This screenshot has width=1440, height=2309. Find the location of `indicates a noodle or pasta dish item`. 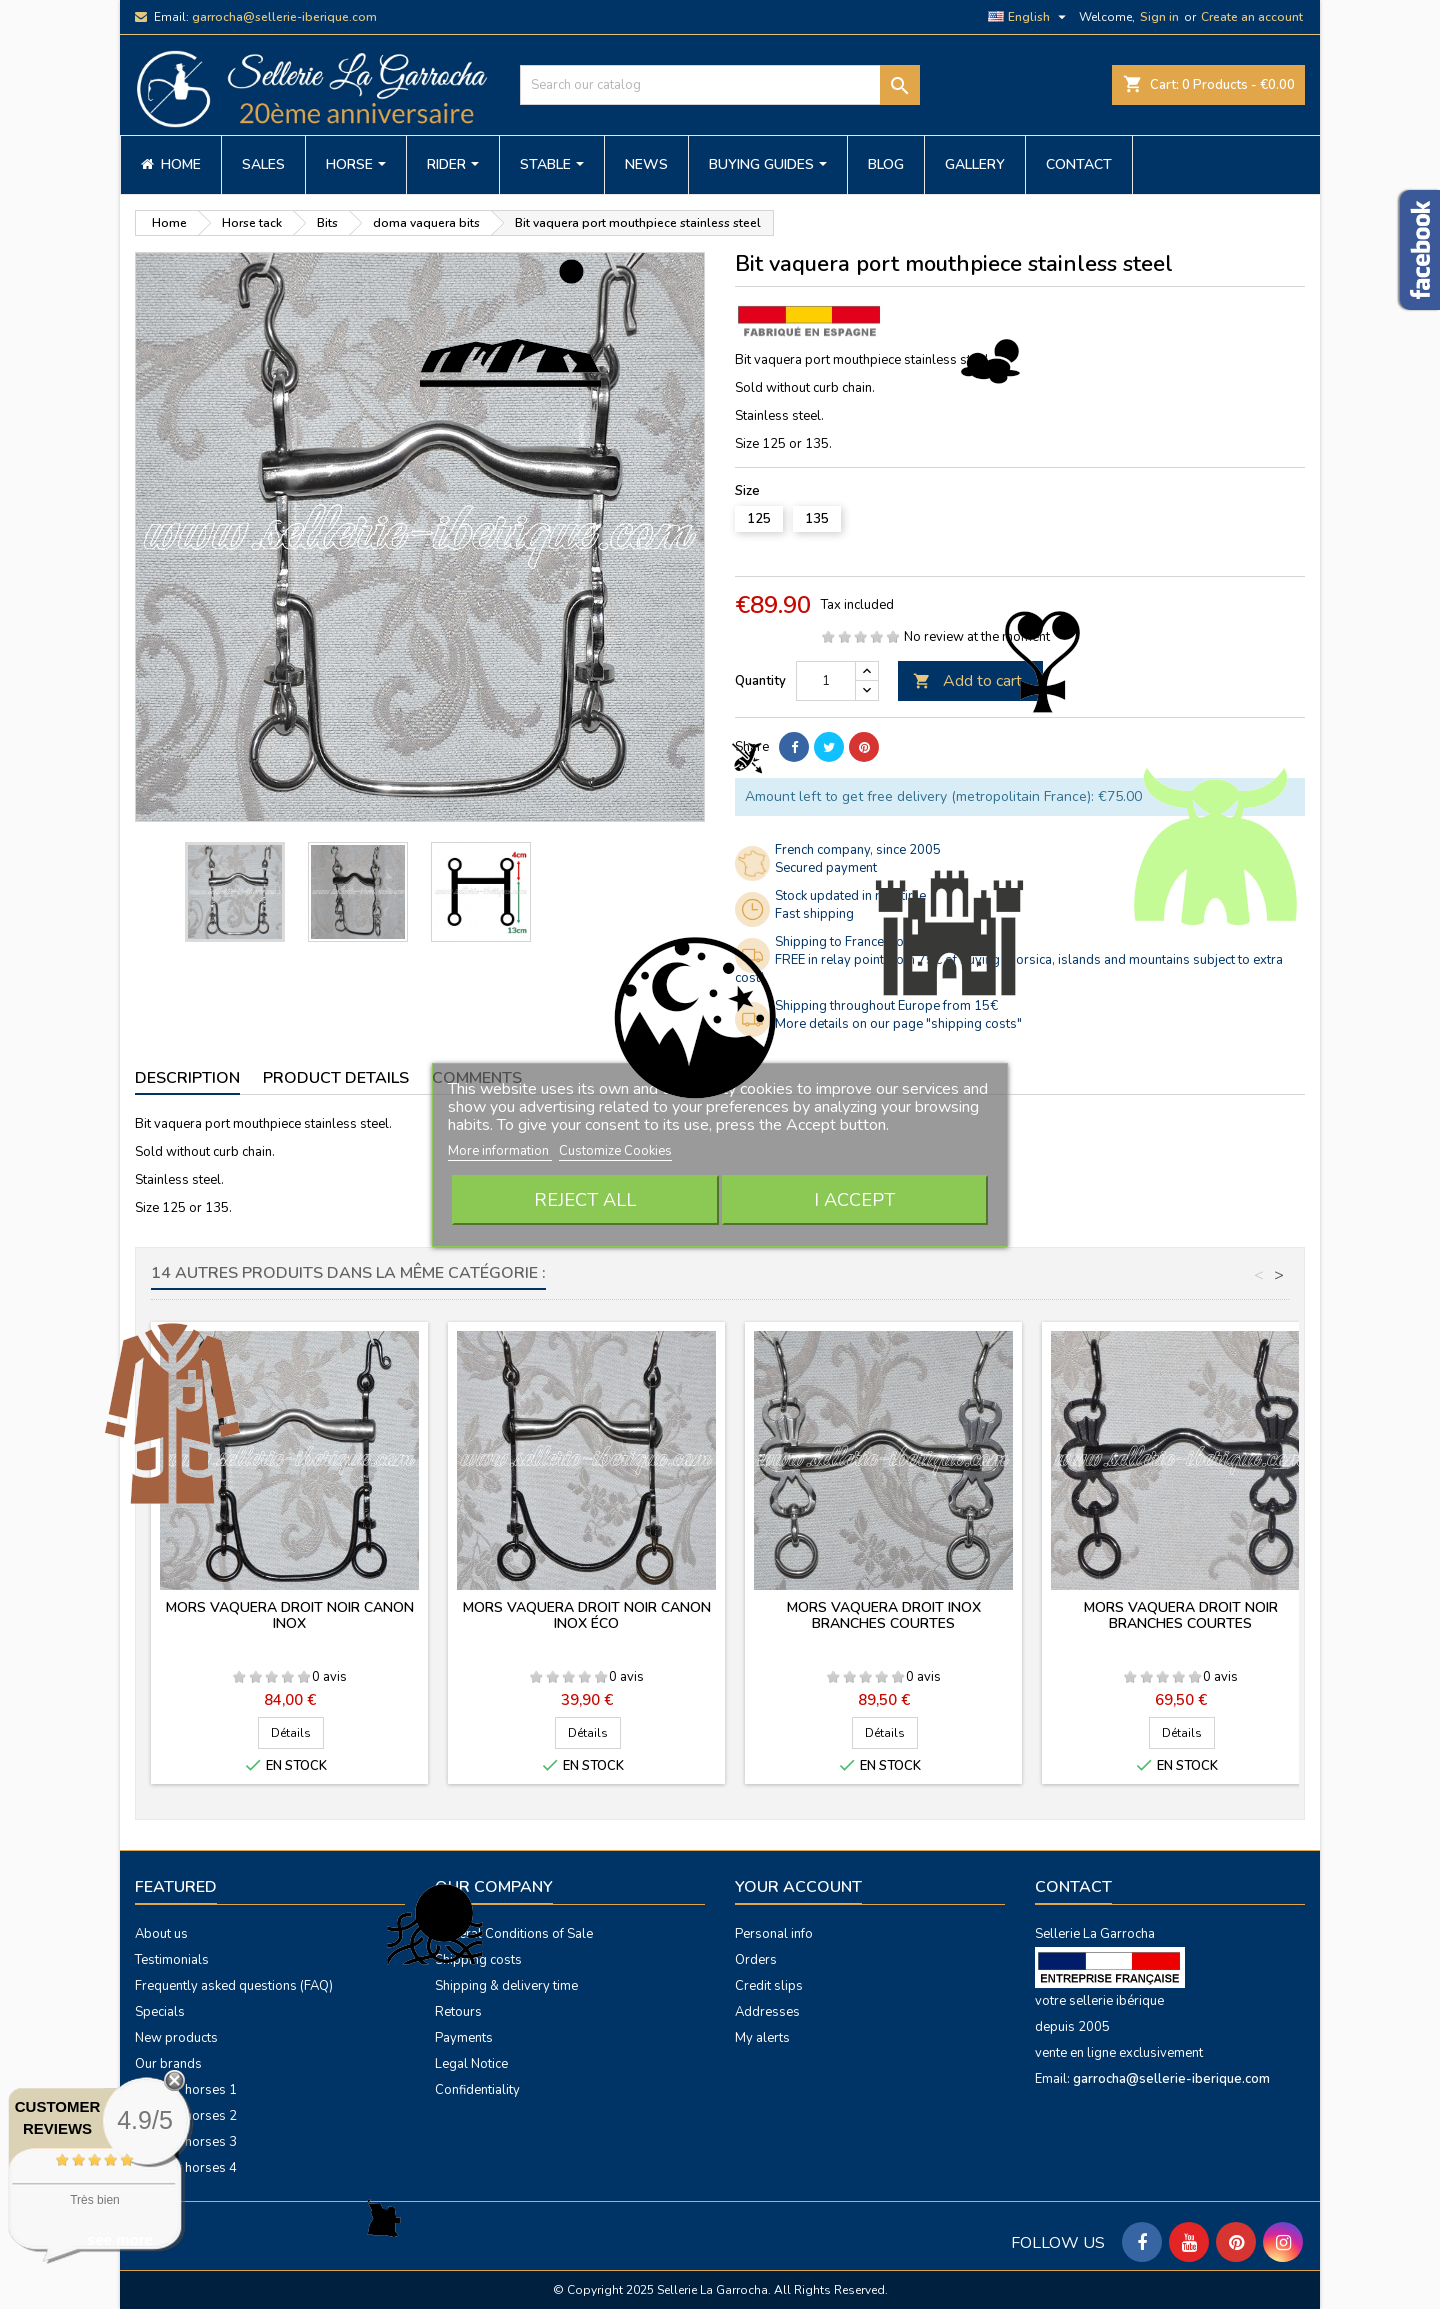

indicates a noodle or pasta dish item is located at coordinates (434, 1916).